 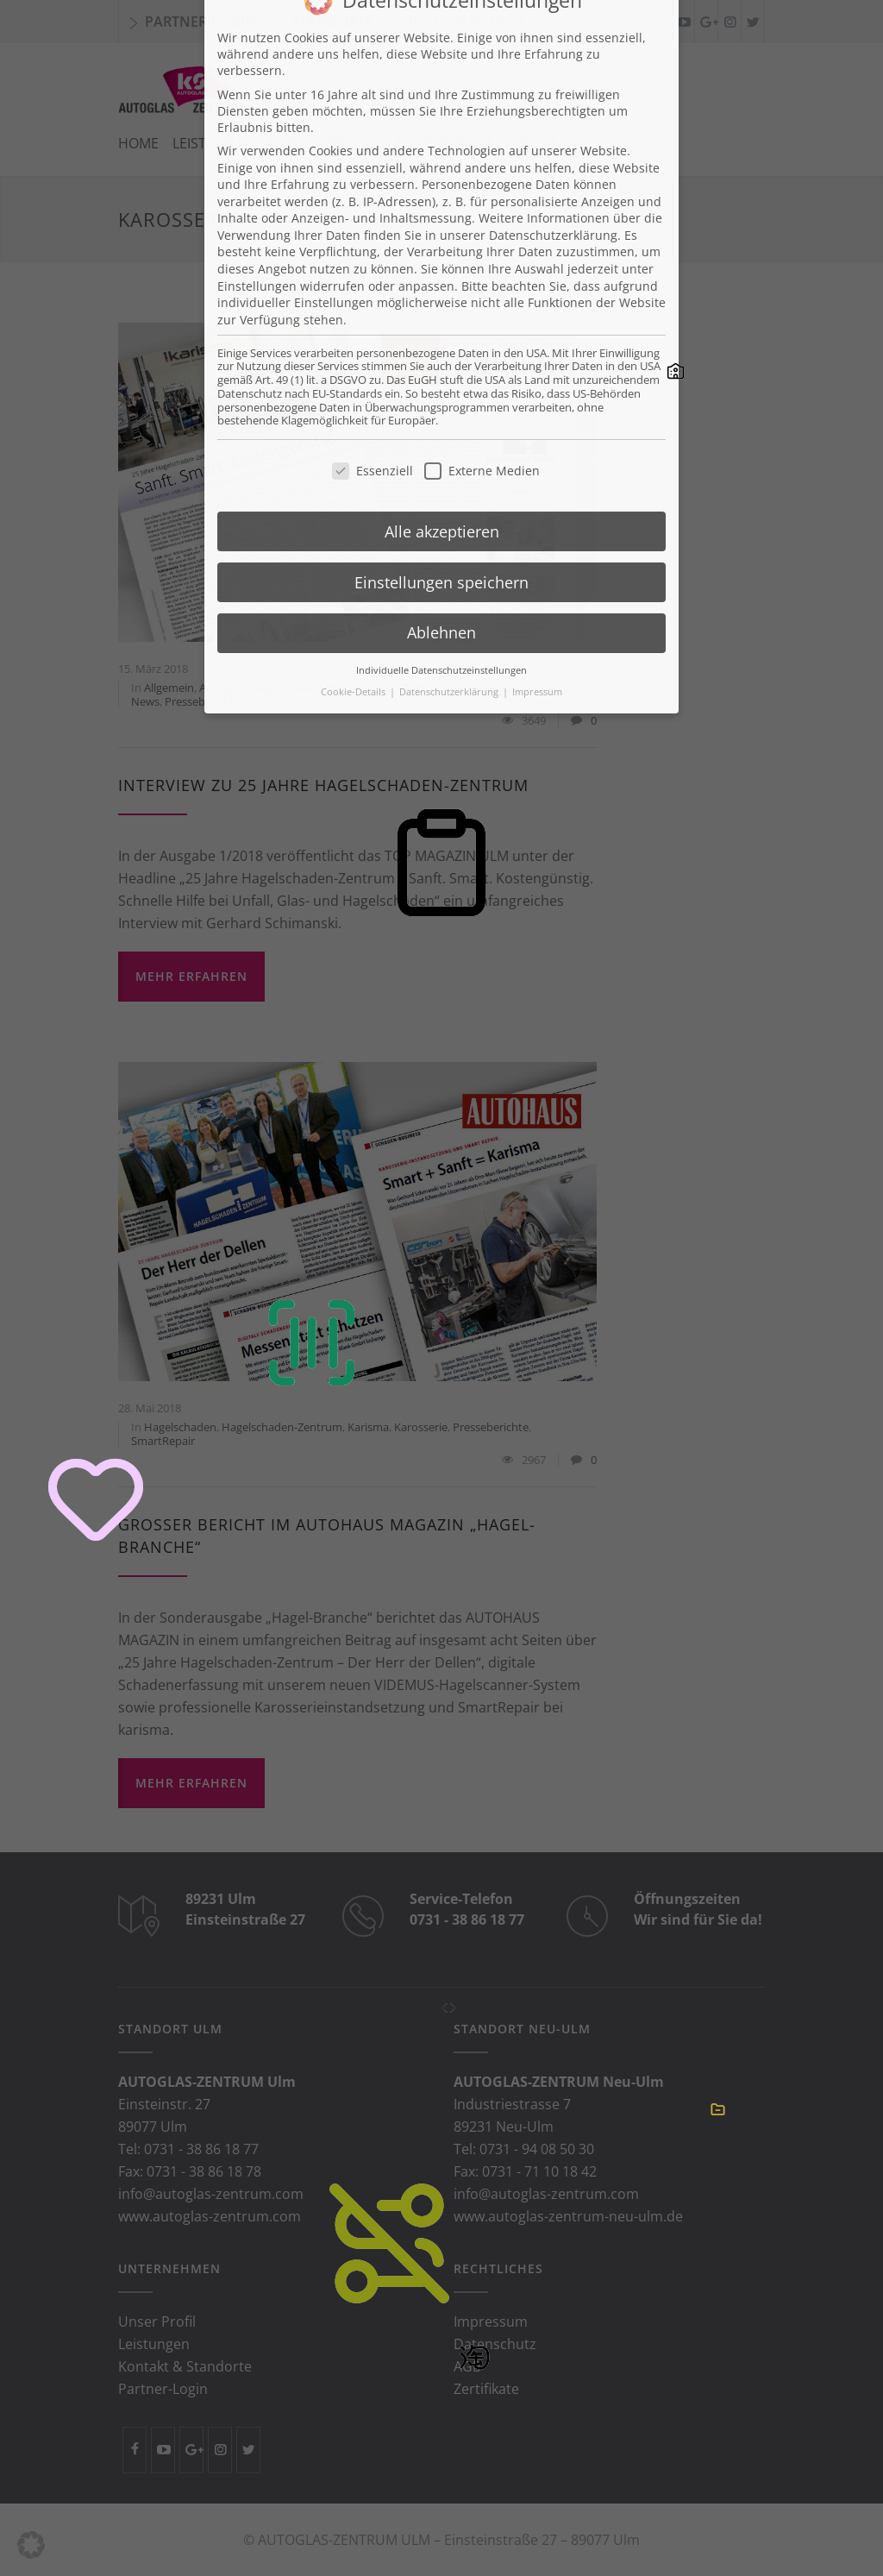 I want to click on disable route navigation, so click(x=389, y=2243).